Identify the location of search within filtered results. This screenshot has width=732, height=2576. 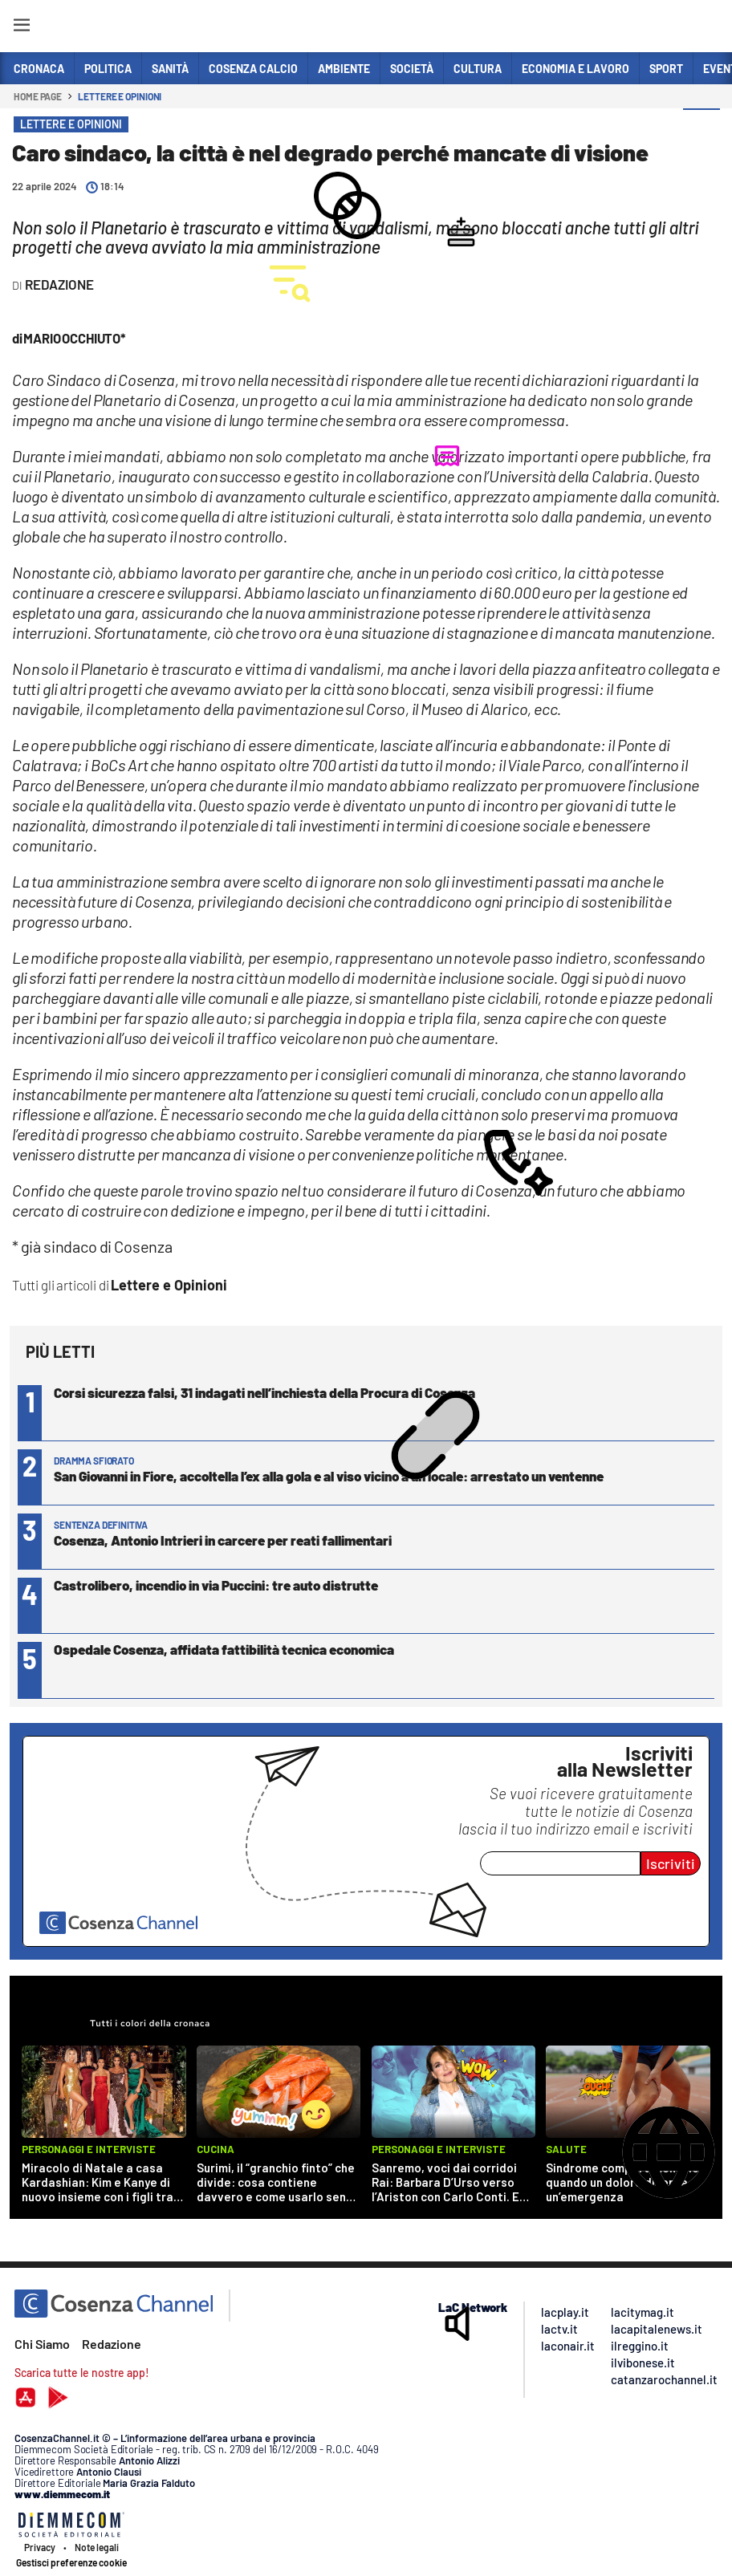
(287, 279).